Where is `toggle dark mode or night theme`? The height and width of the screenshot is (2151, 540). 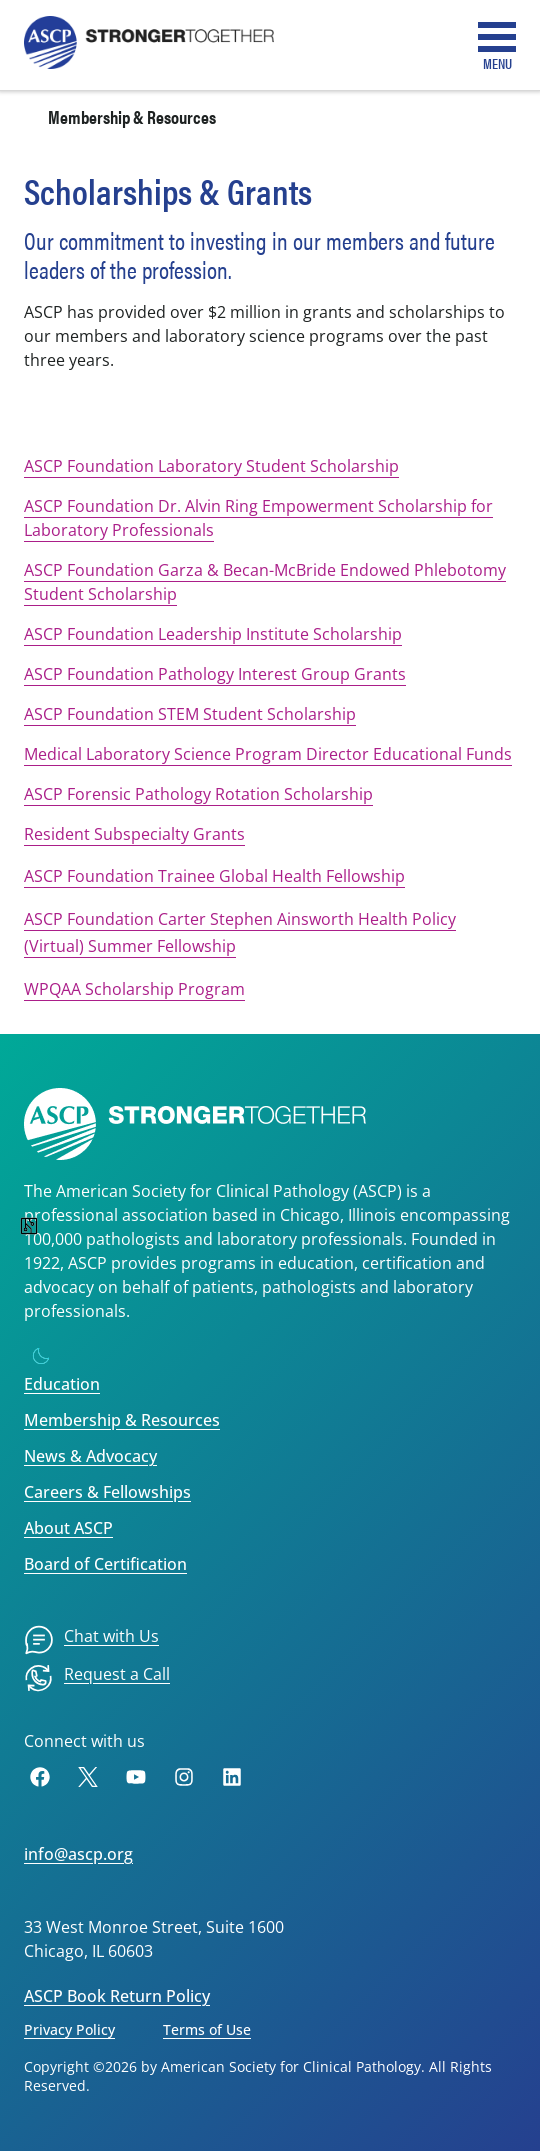
toggle dark mode or night theme is located at coordinates (40, 1356).